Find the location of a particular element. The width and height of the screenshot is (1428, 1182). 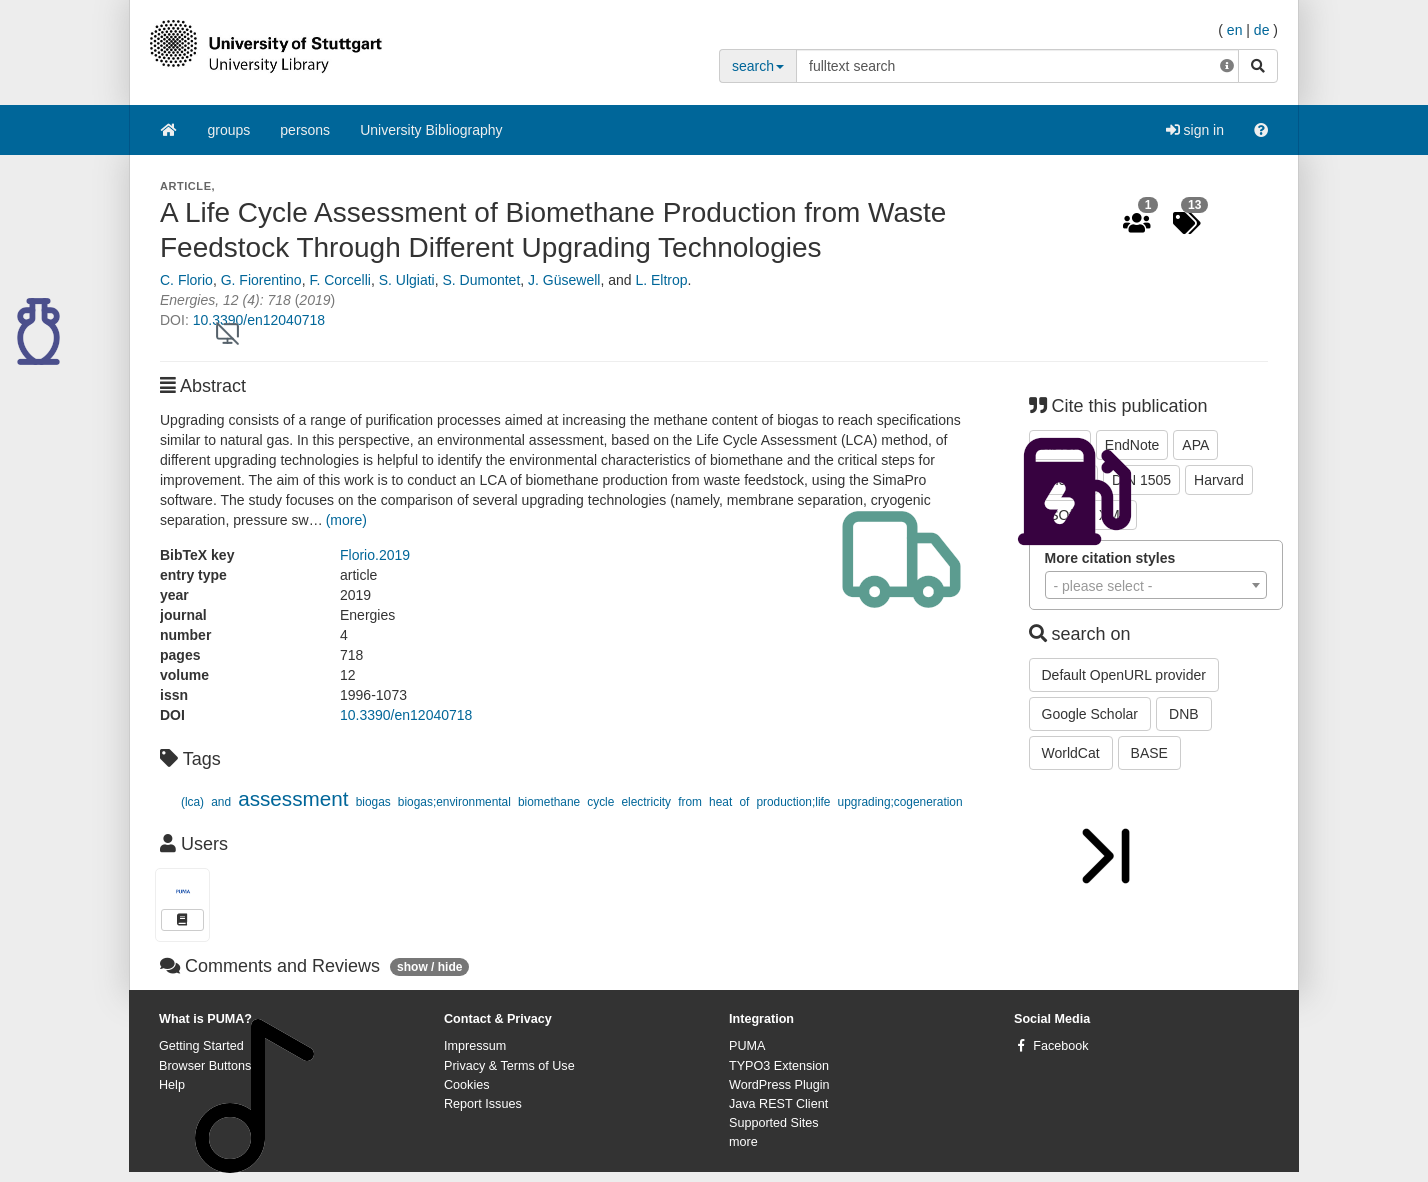

find nearby EV charging stations is located at coordinates (1077, 491).